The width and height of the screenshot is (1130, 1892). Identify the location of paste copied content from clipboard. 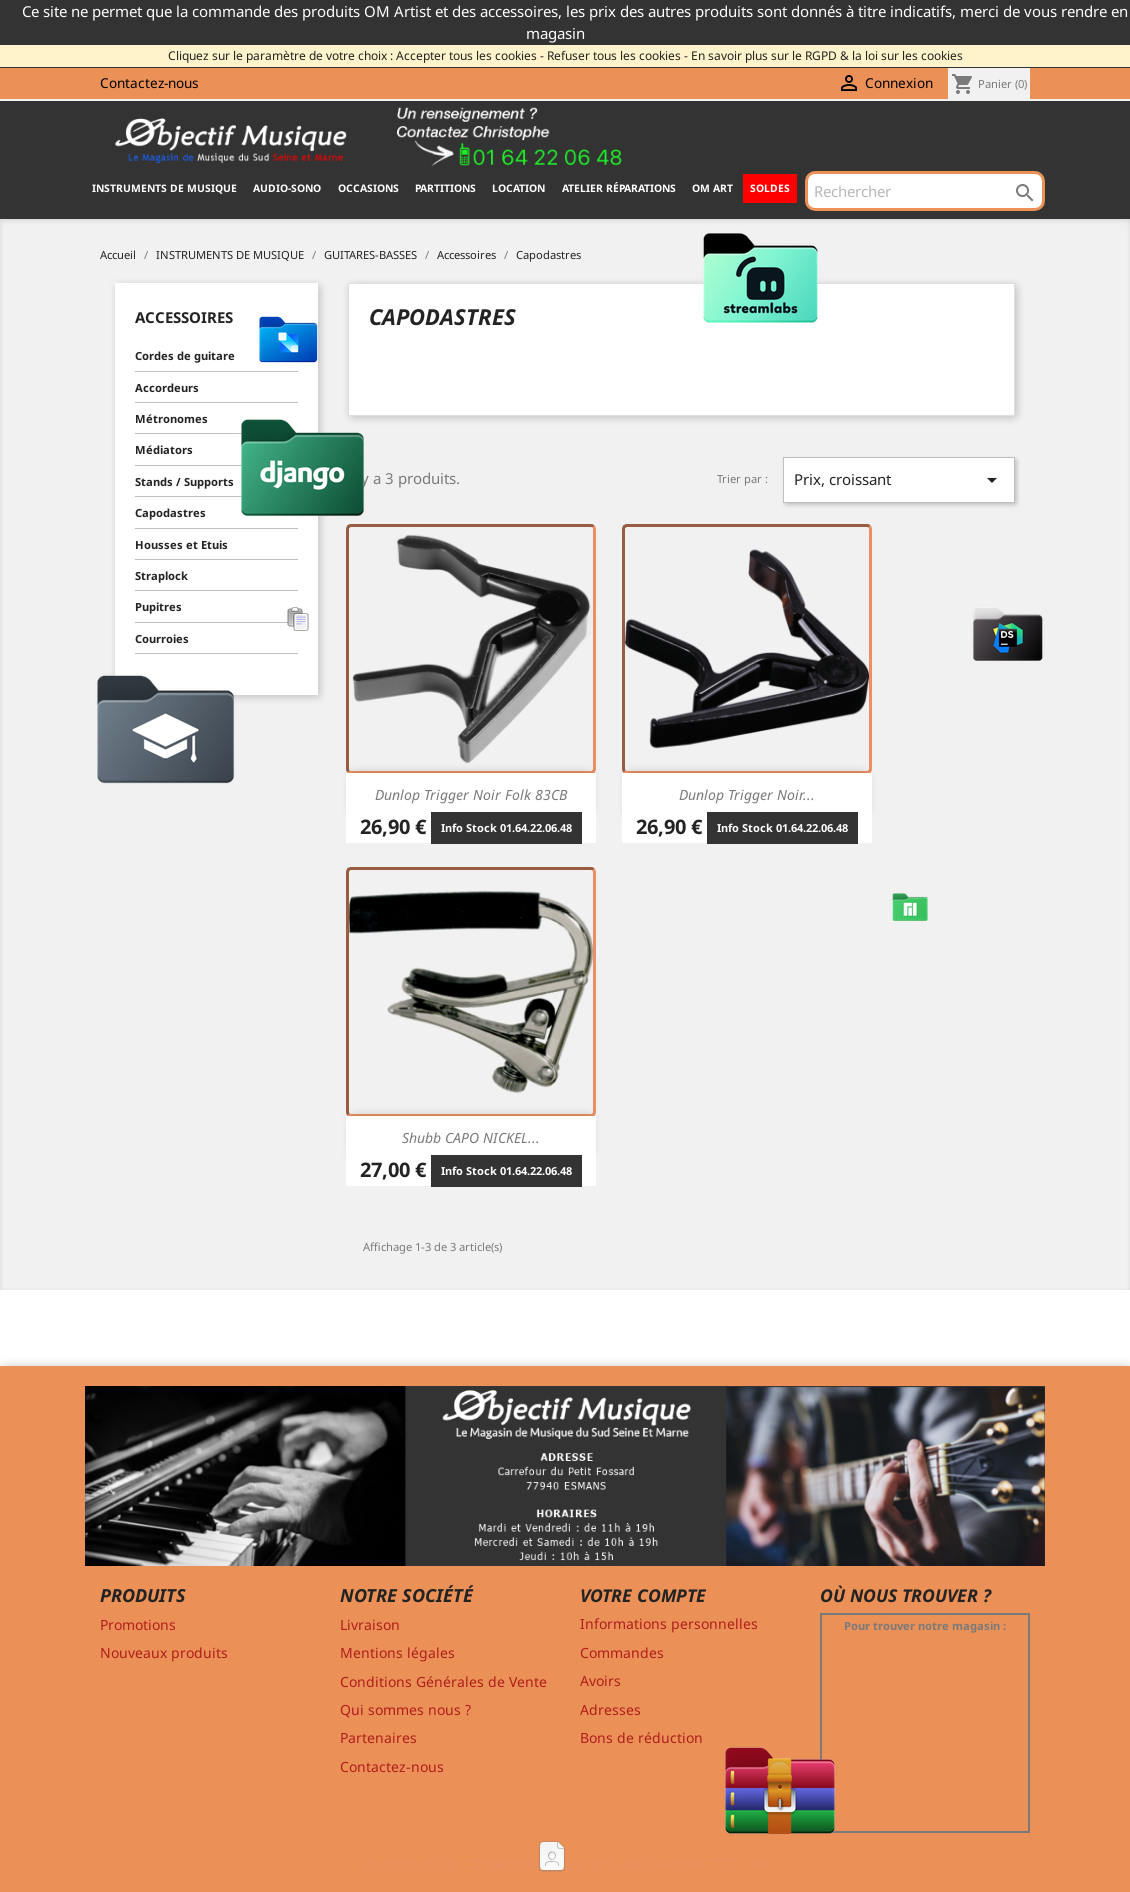
(298, 619).